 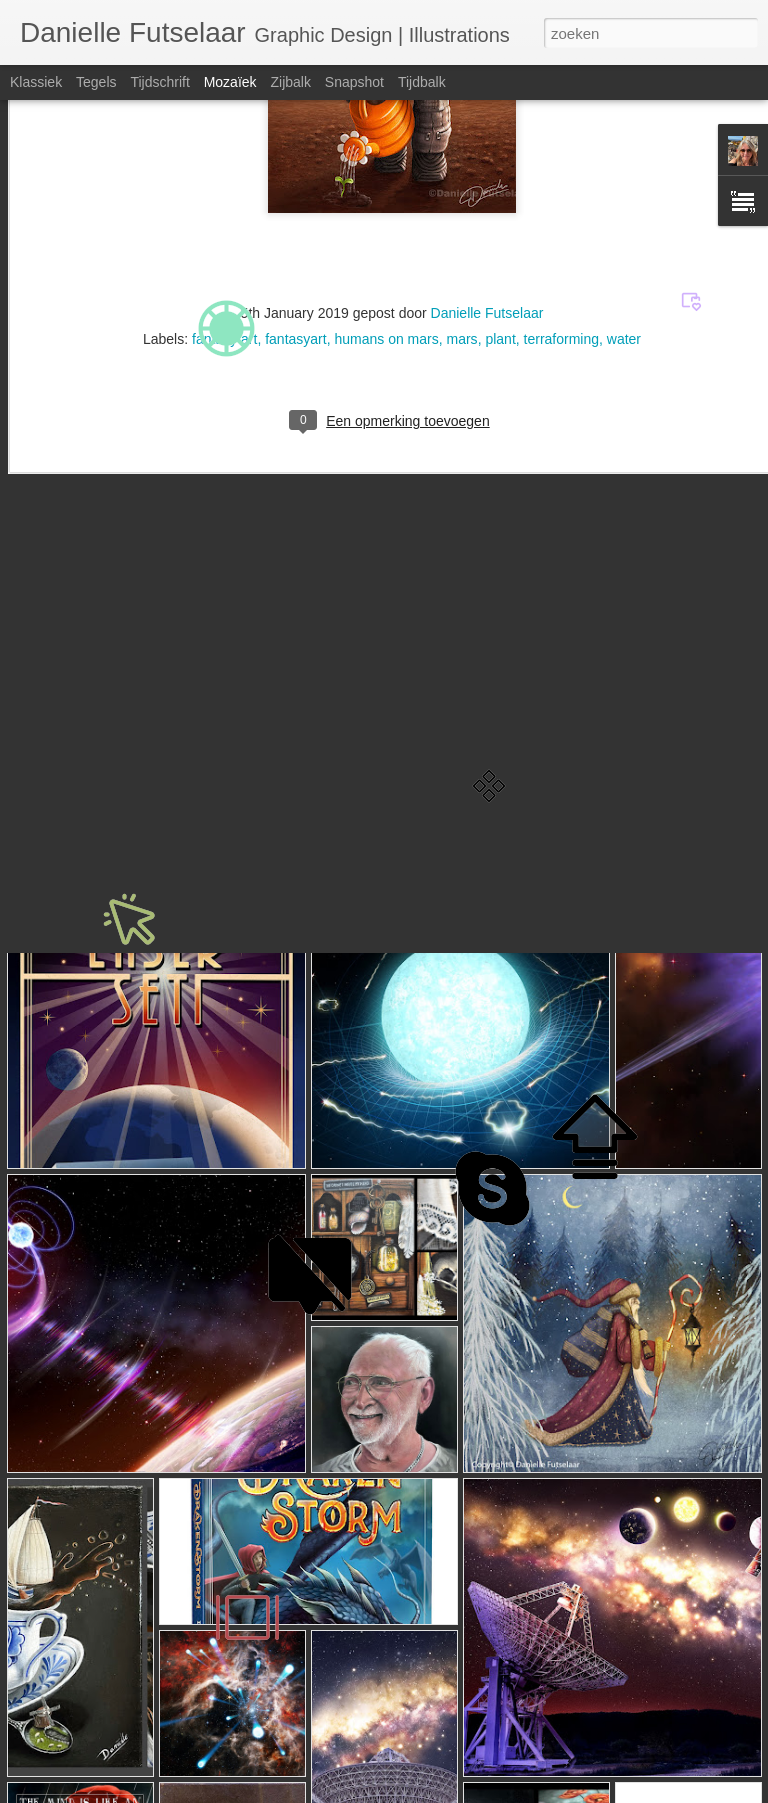 What do you see at coordinates (226, 328) in the screenshot?
I see `access casino or gambling games` at bounding box center [226, 328].